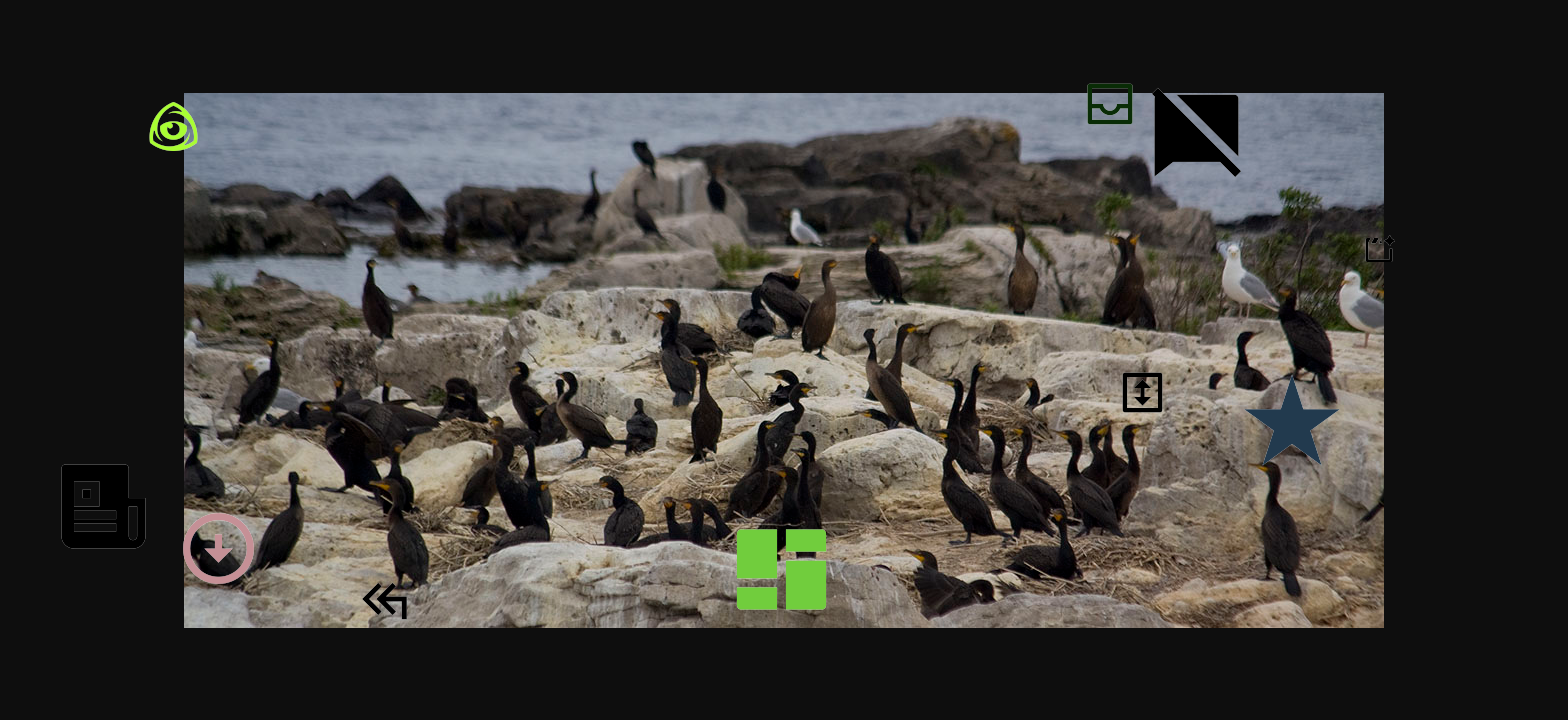  Describe the element at coordinates (1196, 132) in the screenshot. I see `mute or disable chat notifications` at that location.